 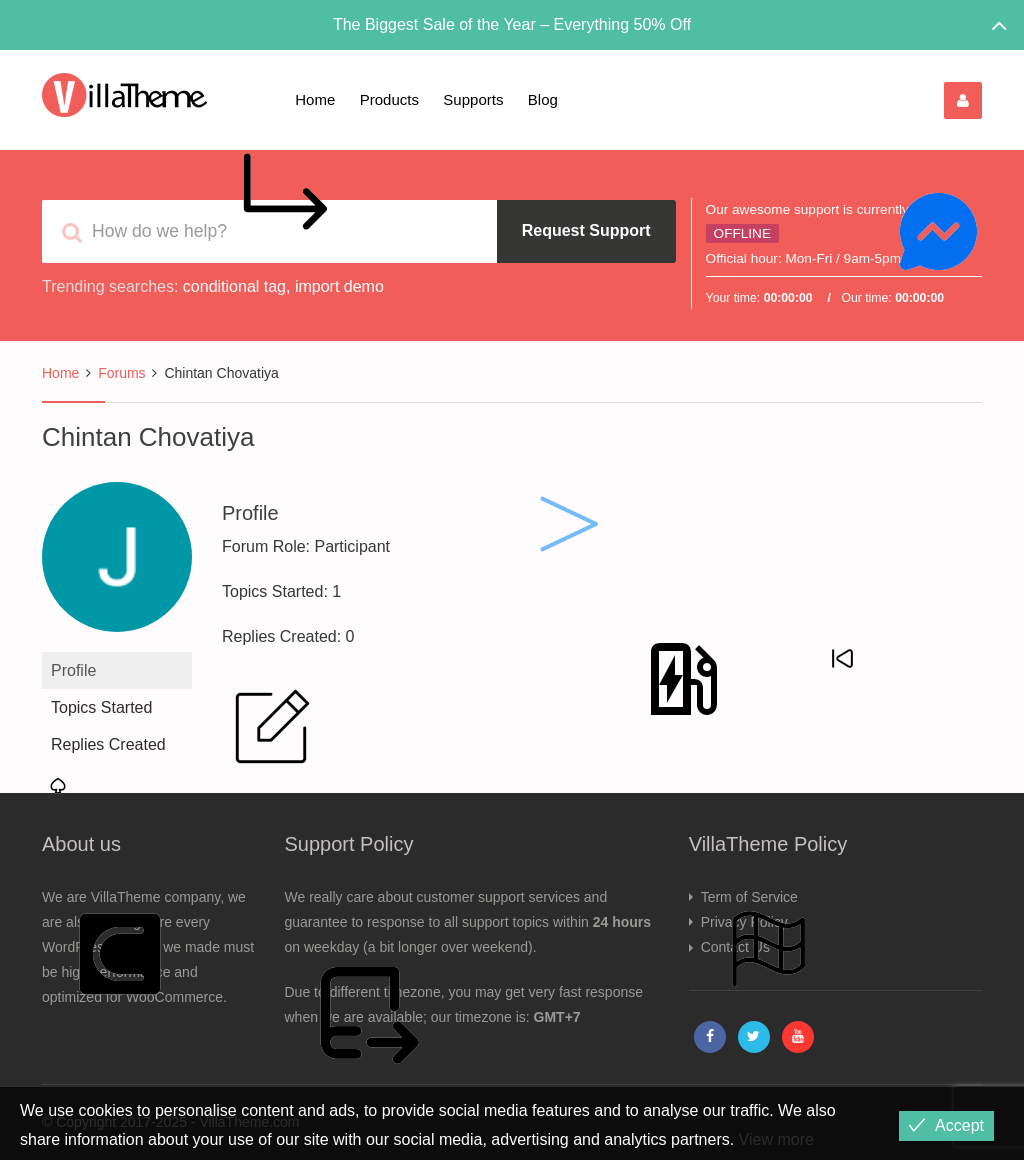 What do you see at coordinates (938, 231) in the screenshot?
I see `open facebook messenger` at bounding box center [938, 231].